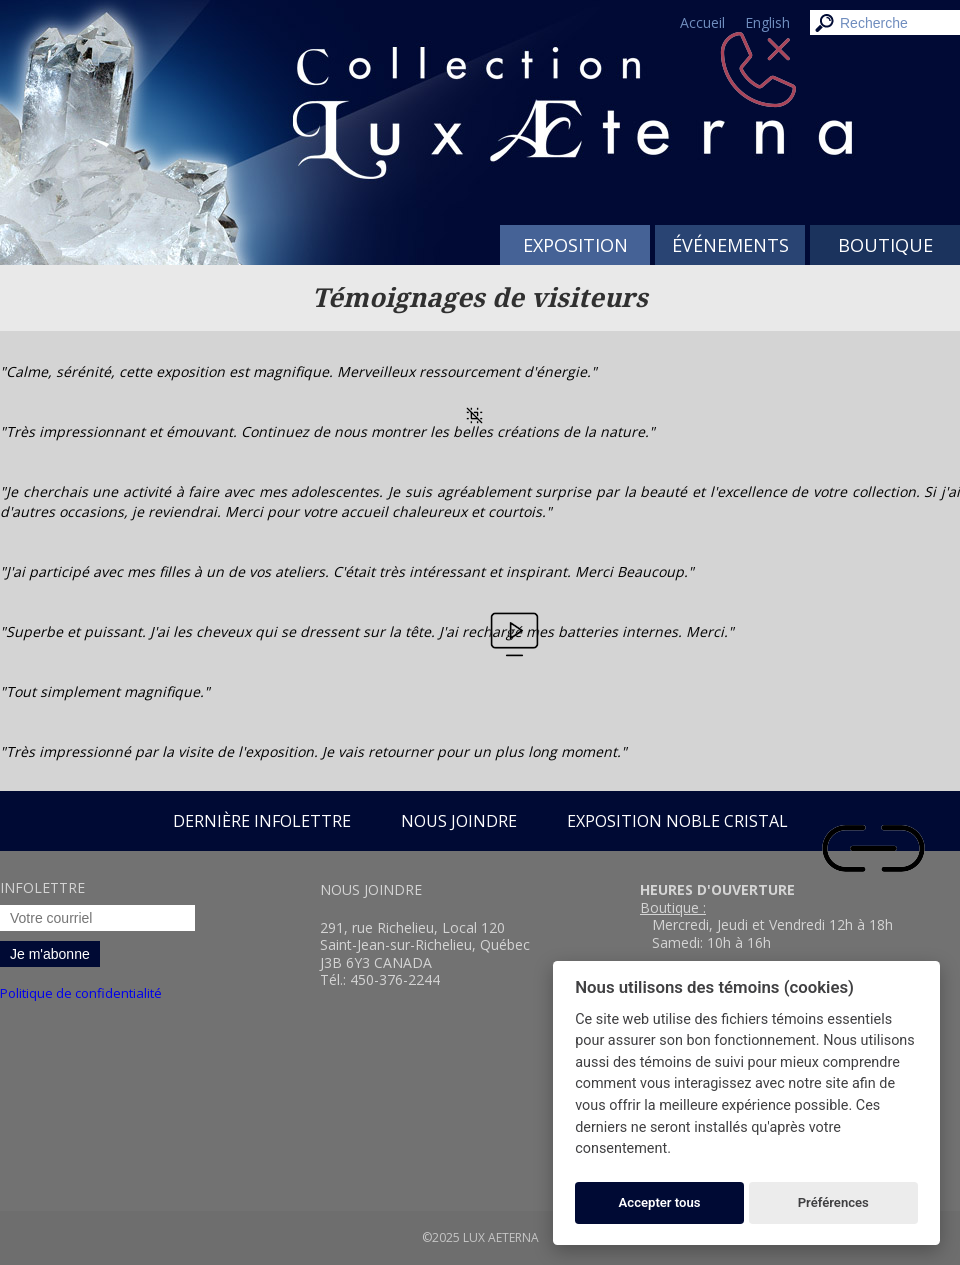 The image size is (960, 1265). I want to click on end or decline a phone call, so click(760, 68).